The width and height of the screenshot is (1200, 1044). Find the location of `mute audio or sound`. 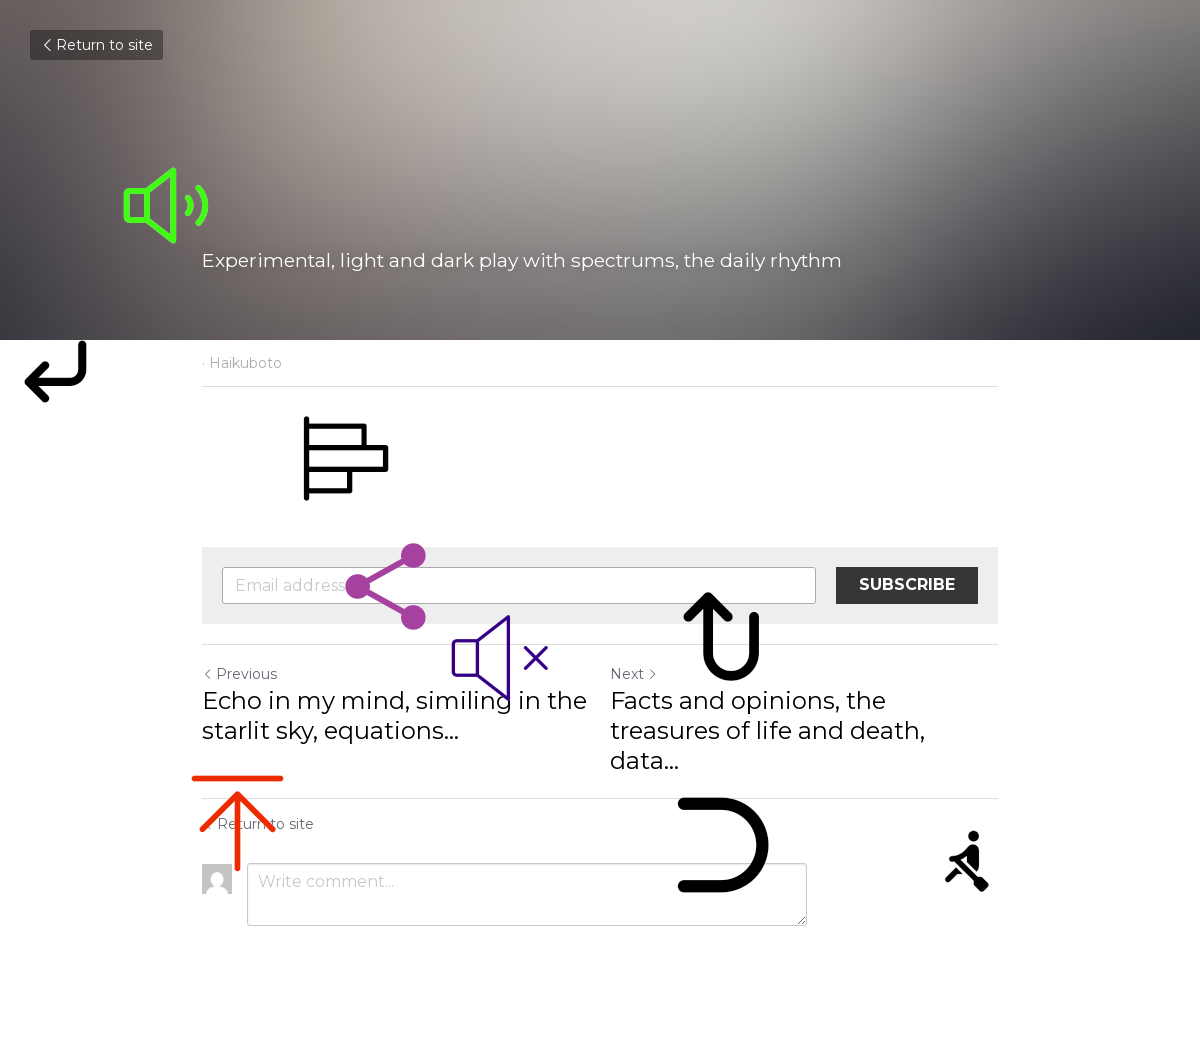

mute audio or sound is located at coordinates (498, 658).